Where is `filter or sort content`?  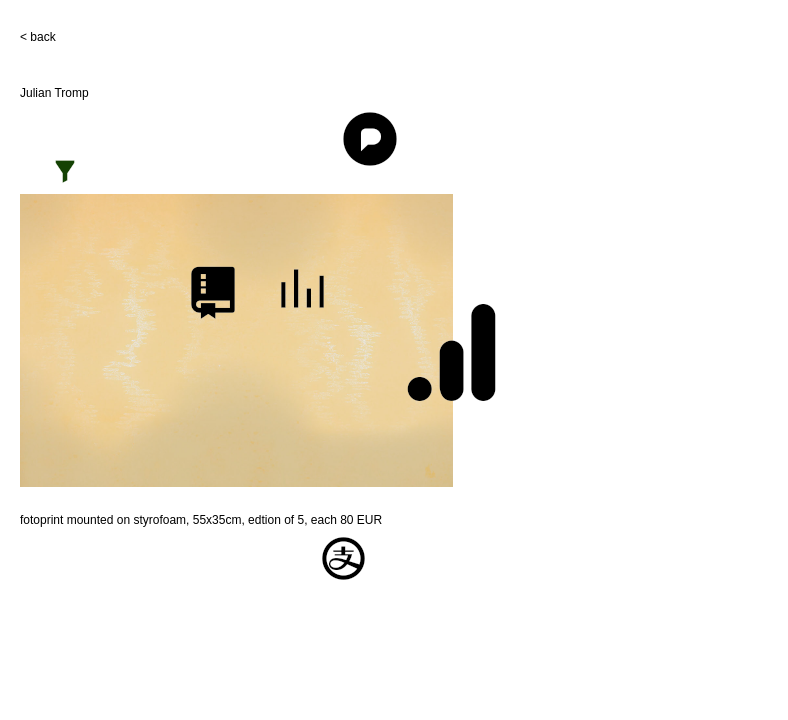 filter or sort content is located at coordinates (65, 171).